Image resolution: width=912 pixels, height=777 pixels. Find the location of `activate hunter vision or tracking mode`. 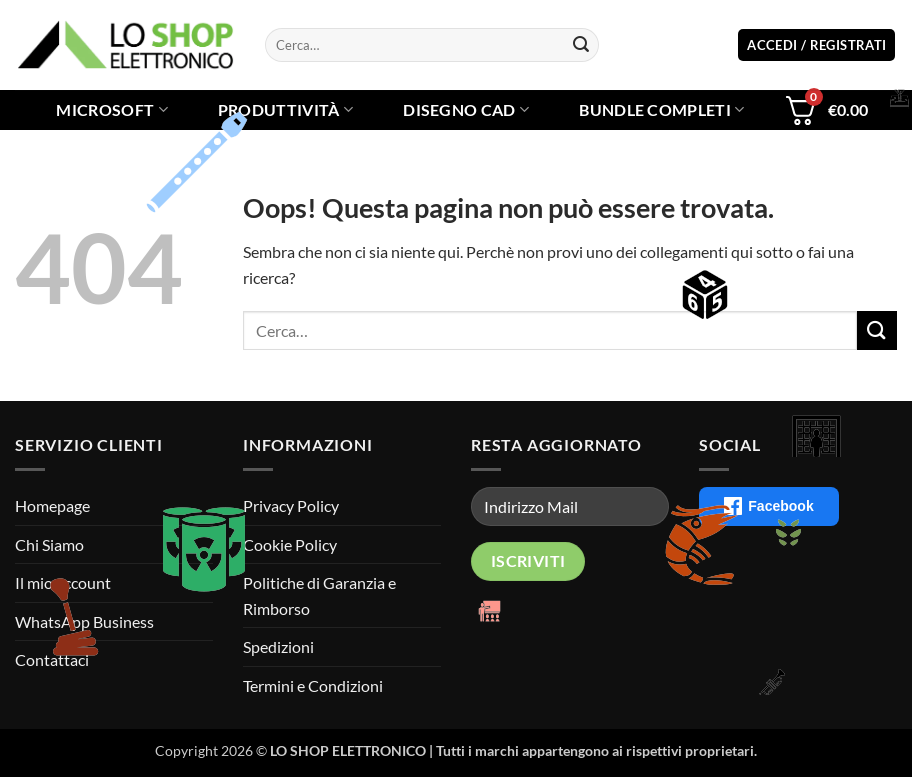

activate hunter vision or tracking mode is located at coordinates (788, 532).